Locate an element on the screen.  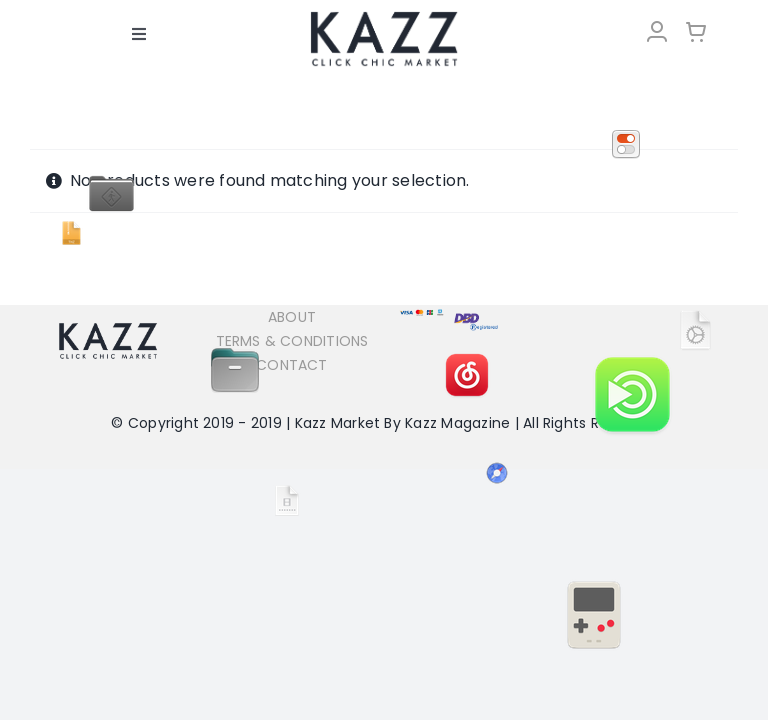
open the games application is located at coordinates (594, 615).